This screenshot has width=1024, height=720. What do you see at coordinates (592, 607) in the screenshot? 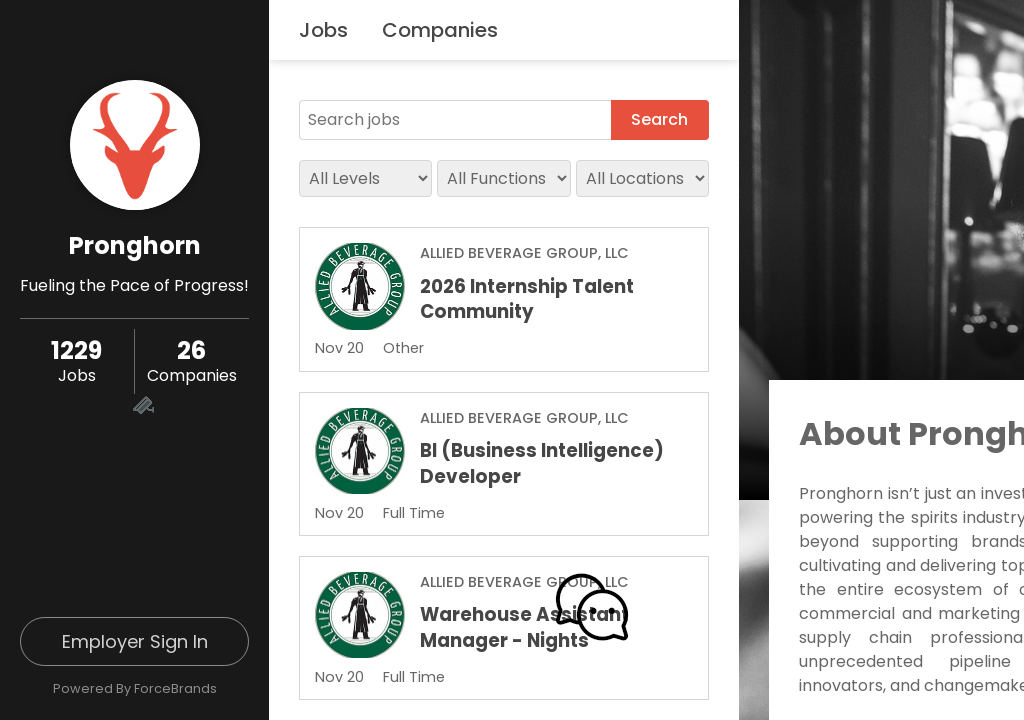
I see `open wechat messaging app` at bounding box center [592, 607].